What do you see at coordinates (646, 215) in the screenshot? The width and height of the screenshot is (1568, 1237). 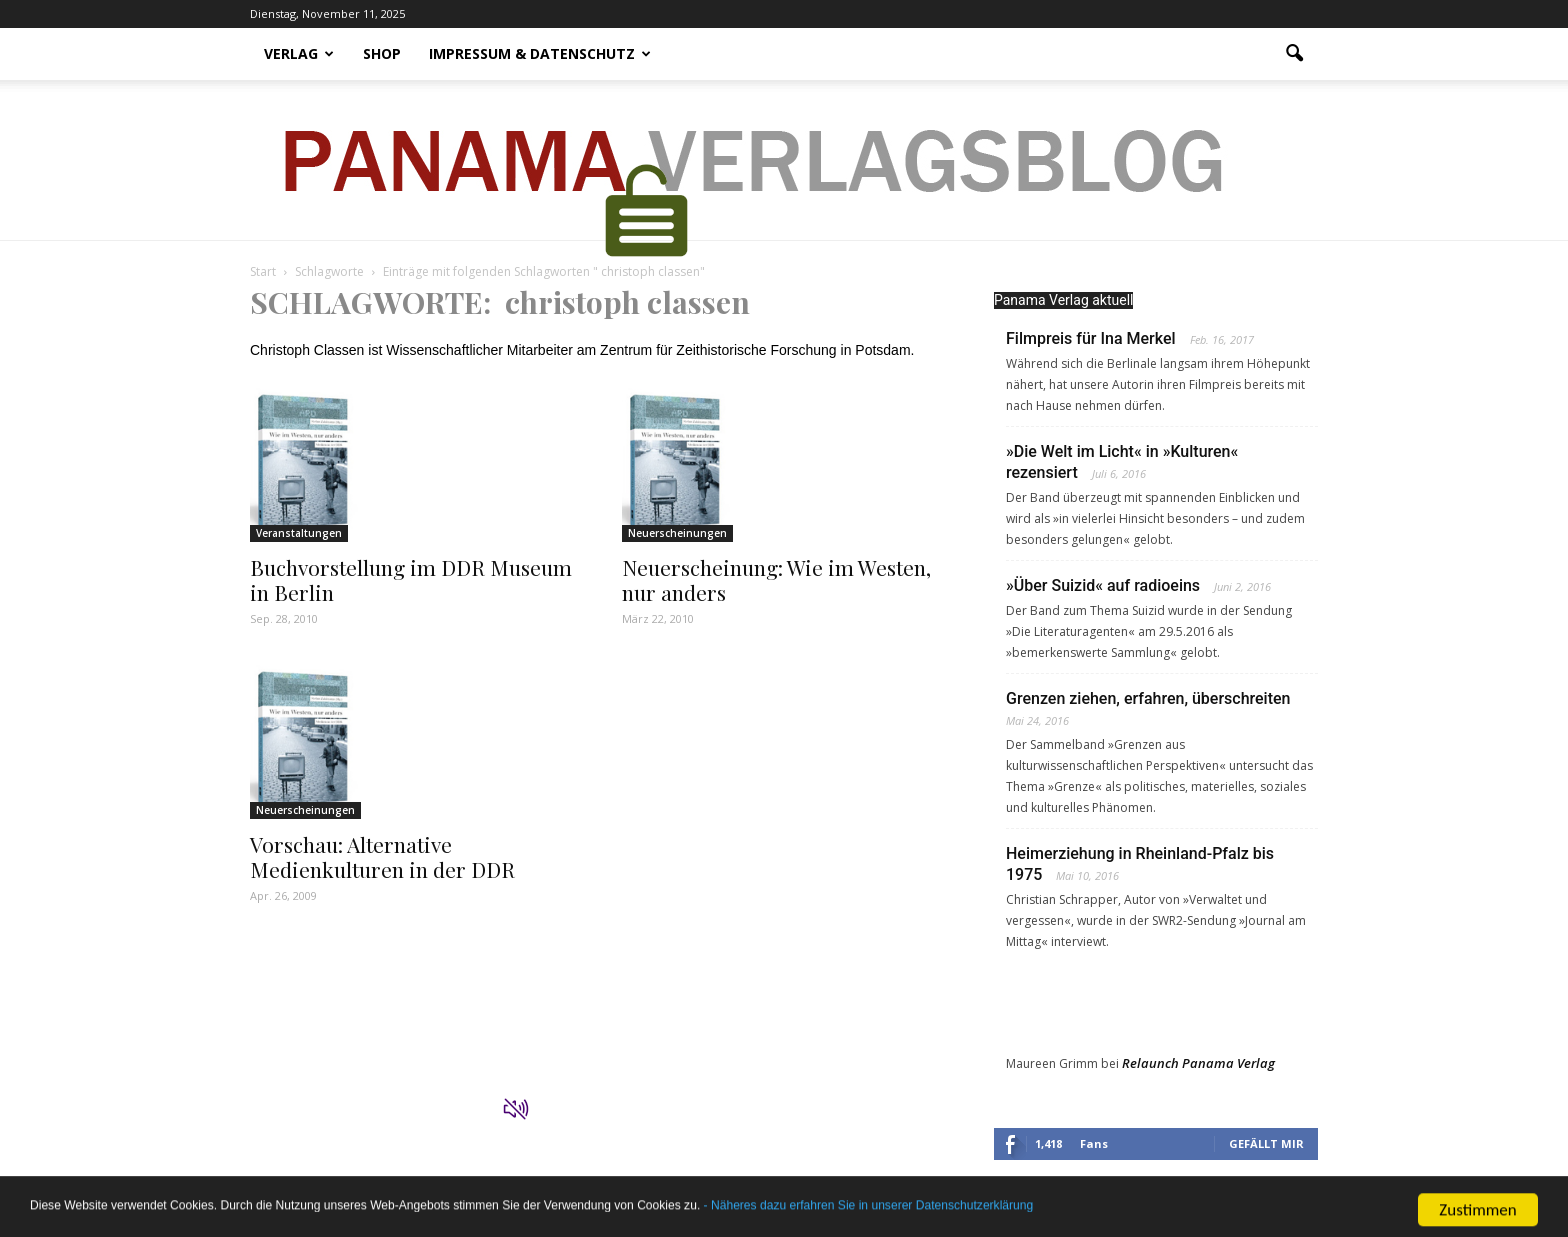 I see `unlocked or unsecured state` at bounding box center [646, 215].